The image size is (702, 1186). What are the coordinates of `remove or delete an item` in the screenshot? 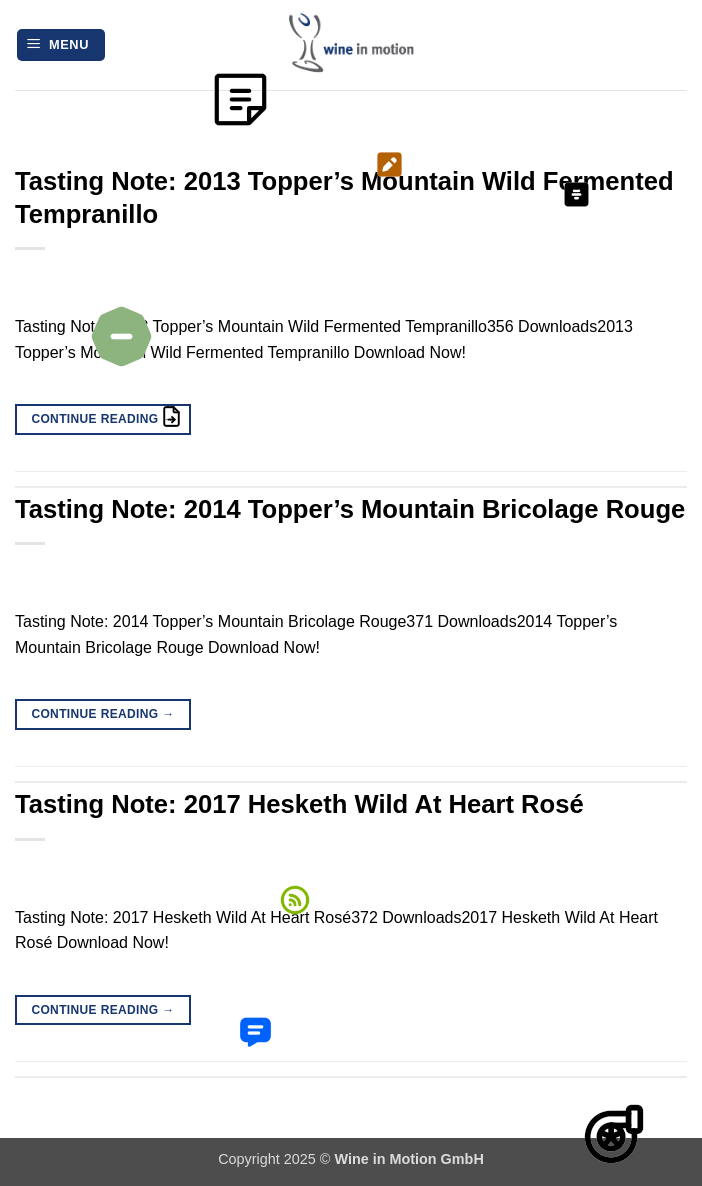 It's located at (121, 336).